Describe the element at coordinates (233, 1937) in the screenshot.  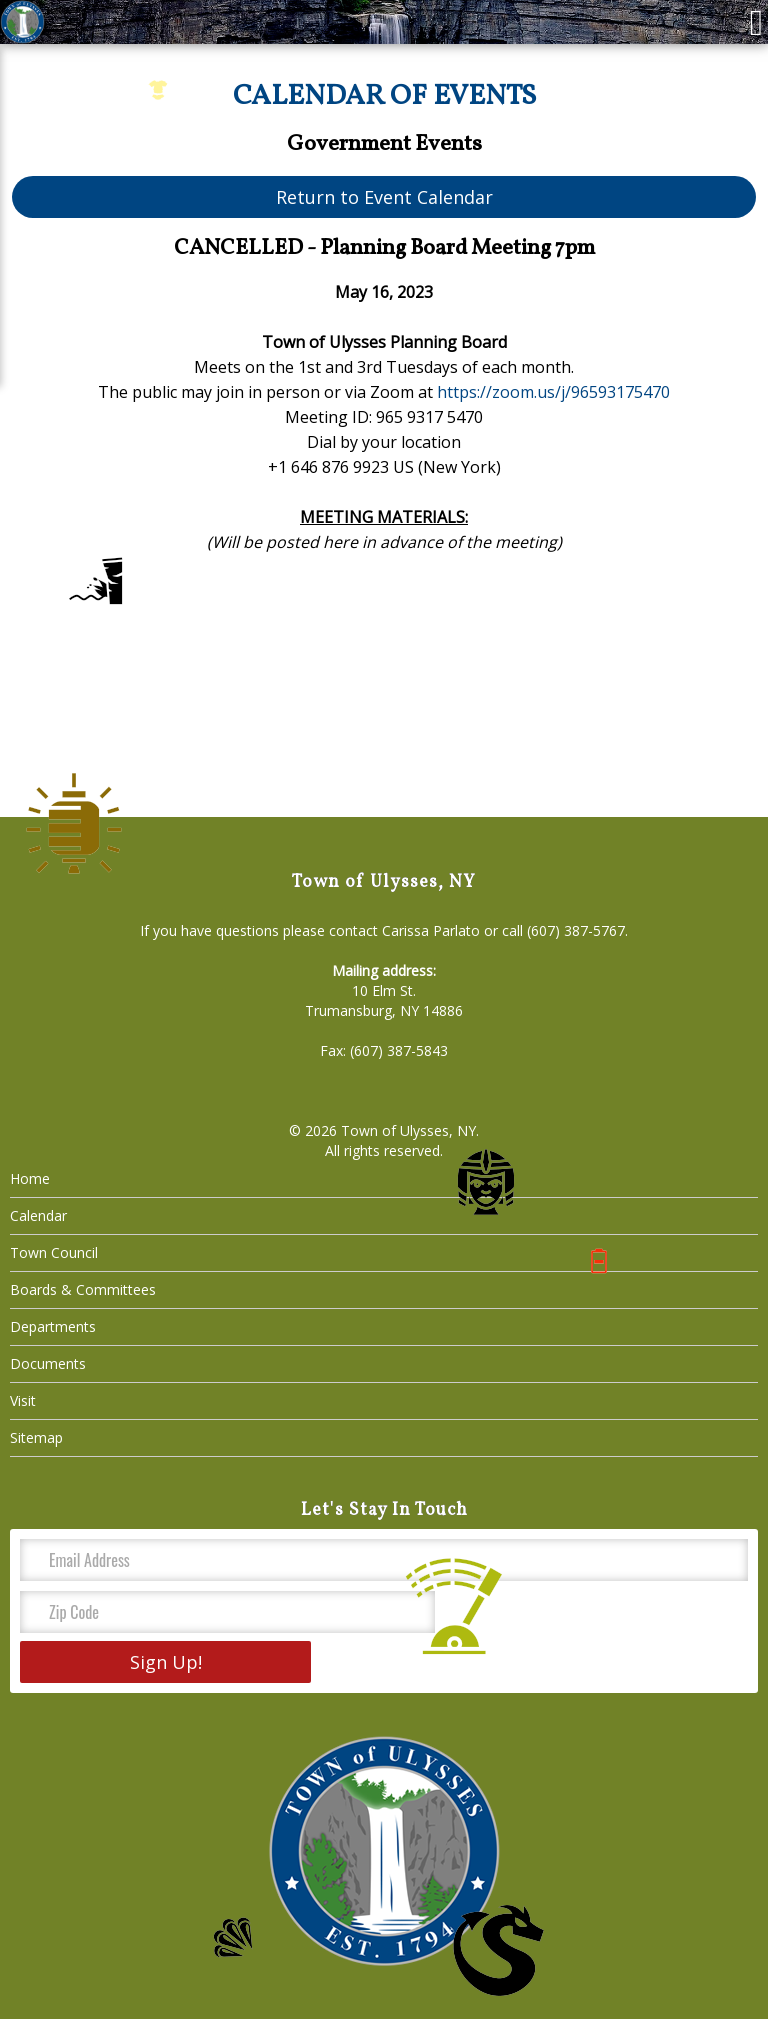
I see `select claw or slash attack ability` at that location.